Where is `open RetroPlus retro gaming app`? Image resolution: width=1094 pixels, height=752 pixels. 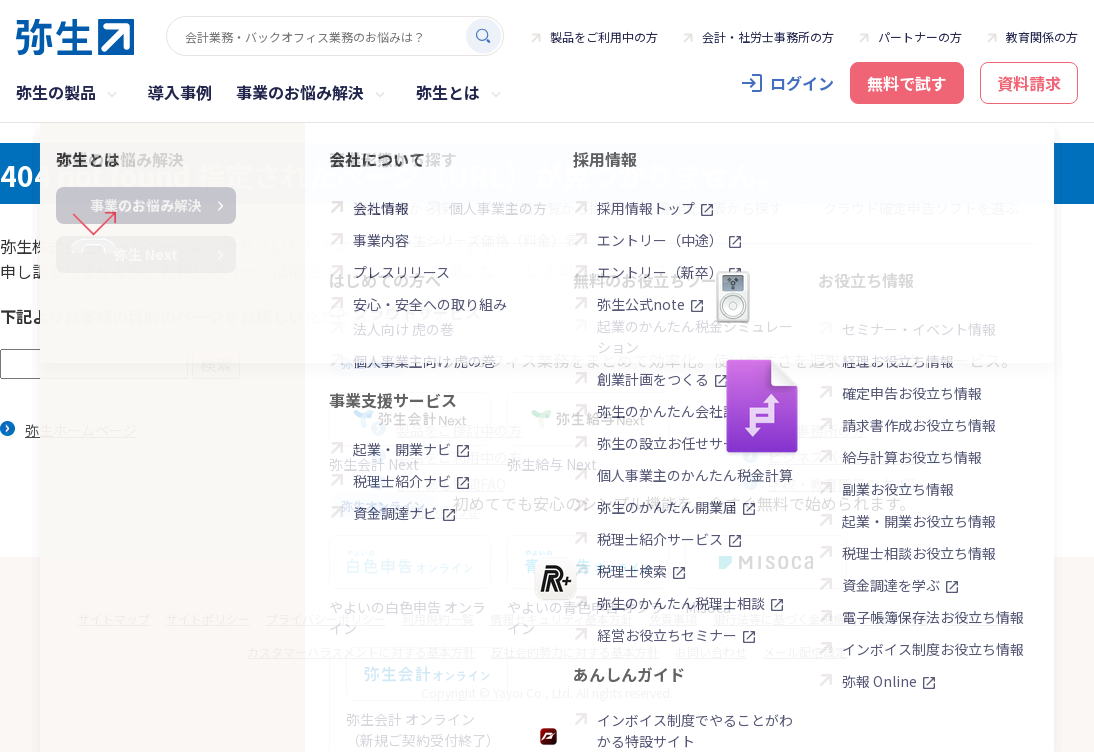 open RetroPlus retro gaming app is located at coordinates (555, 578).